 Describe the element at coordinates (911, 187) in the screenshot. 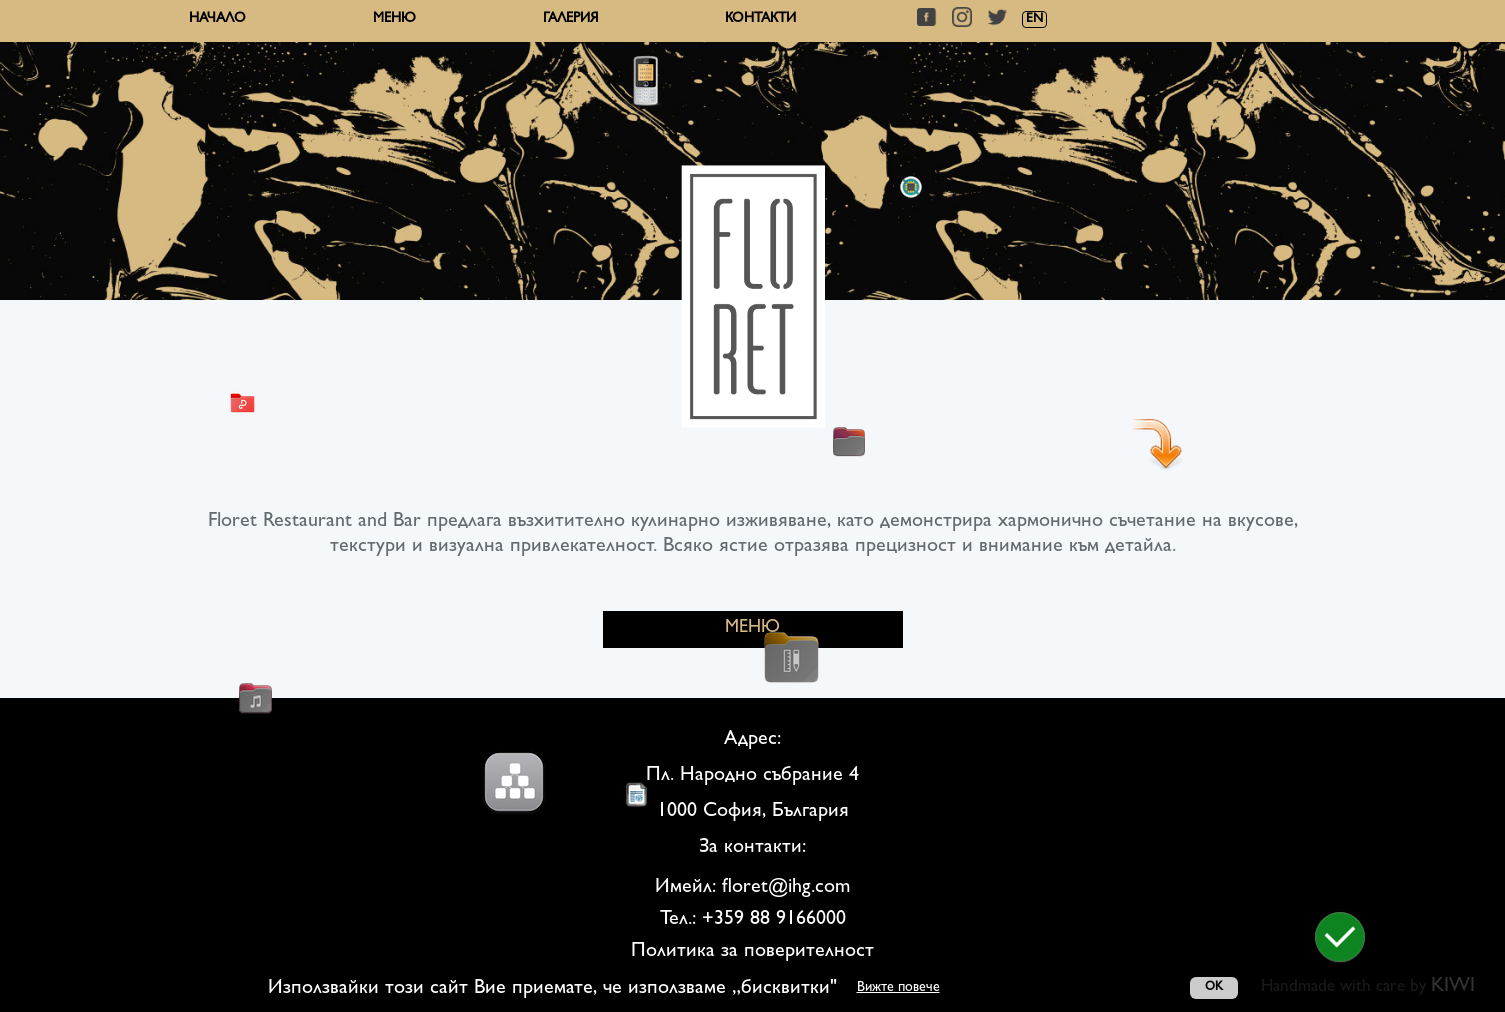

I see `access firmware update settings` at that location.